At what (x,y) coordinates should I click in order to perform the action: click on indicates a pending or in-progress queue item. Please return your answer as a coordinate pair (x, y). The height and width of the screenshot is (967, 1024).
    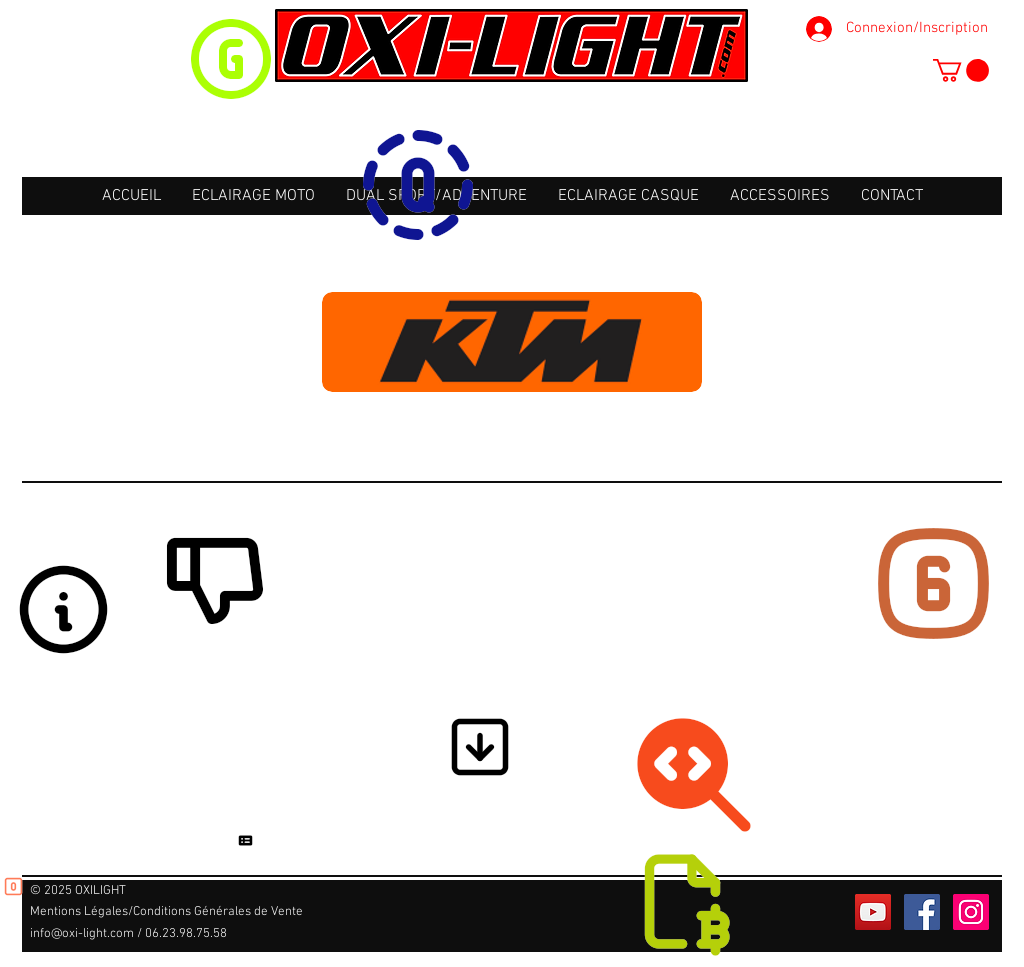
    Looking at the image, I should click on (418, 185).